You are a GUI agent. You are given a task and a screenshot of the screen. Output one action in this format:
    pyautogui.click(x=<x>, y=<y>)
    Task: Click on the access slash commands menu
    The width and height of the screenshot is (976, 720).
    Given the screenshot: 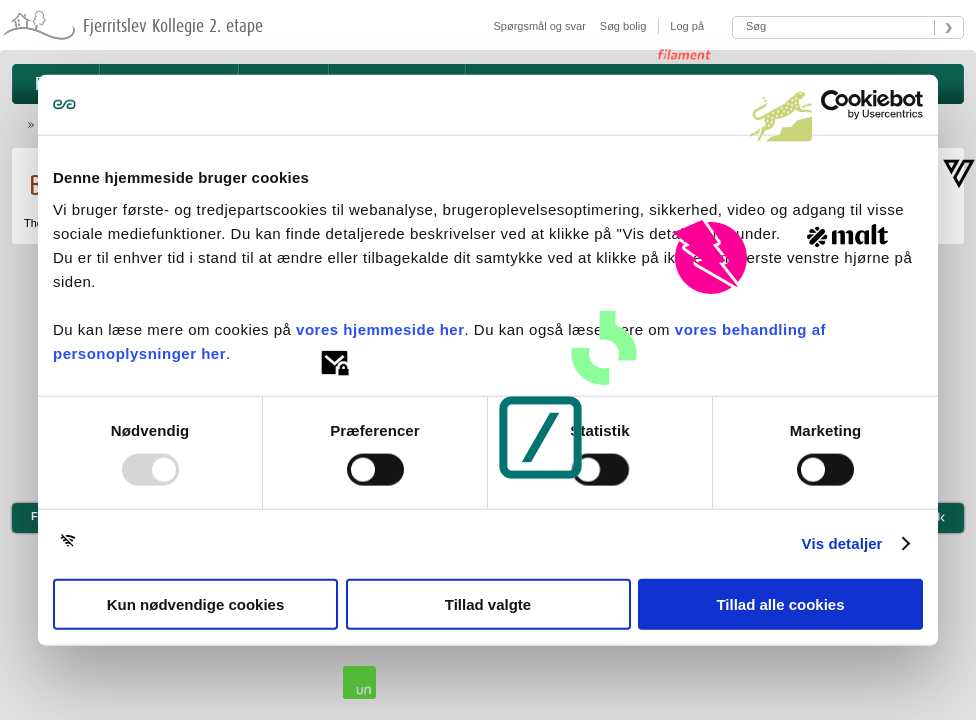 What is the action you would take?
    pyautogui.click(x=540, y=437)
    